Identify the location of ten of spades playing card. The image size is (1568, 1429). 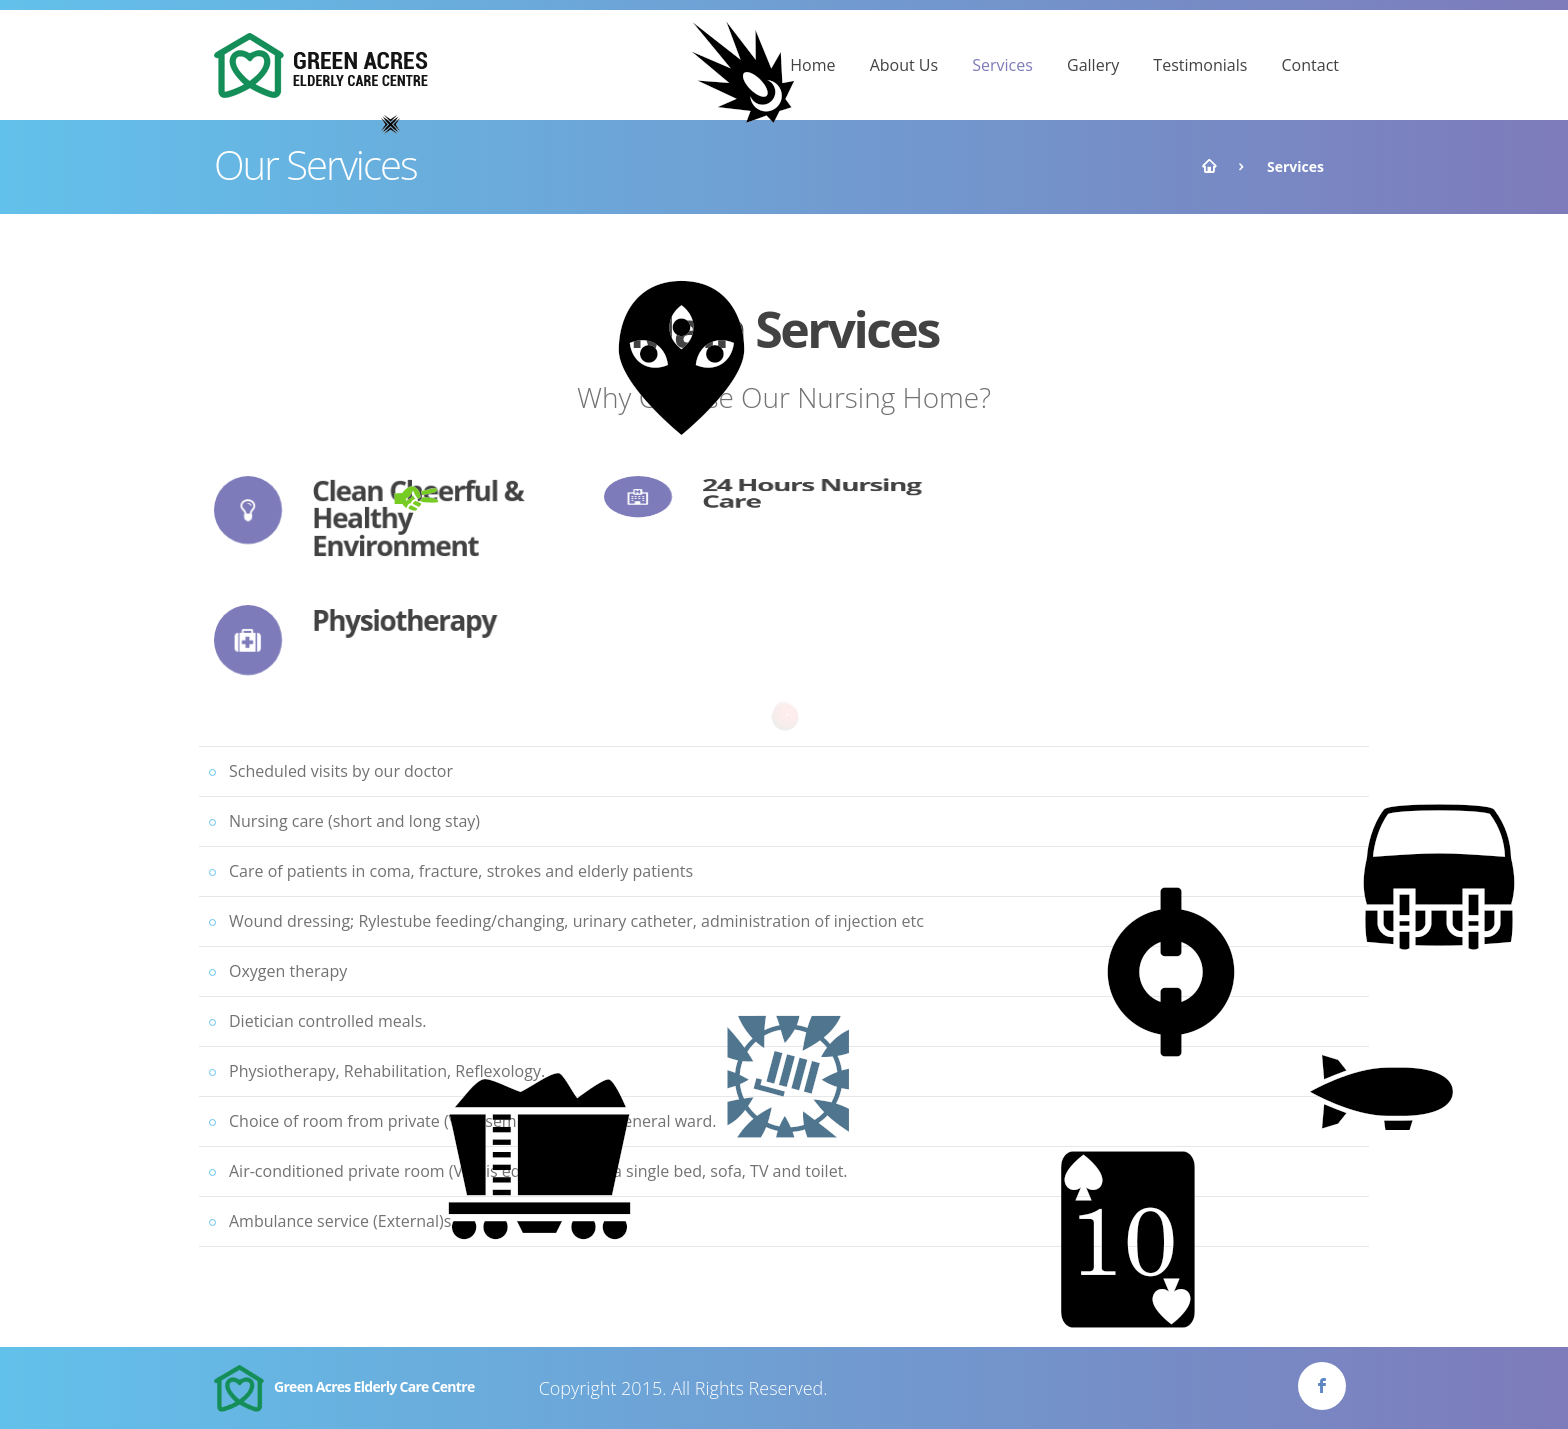
(1127, 1239).